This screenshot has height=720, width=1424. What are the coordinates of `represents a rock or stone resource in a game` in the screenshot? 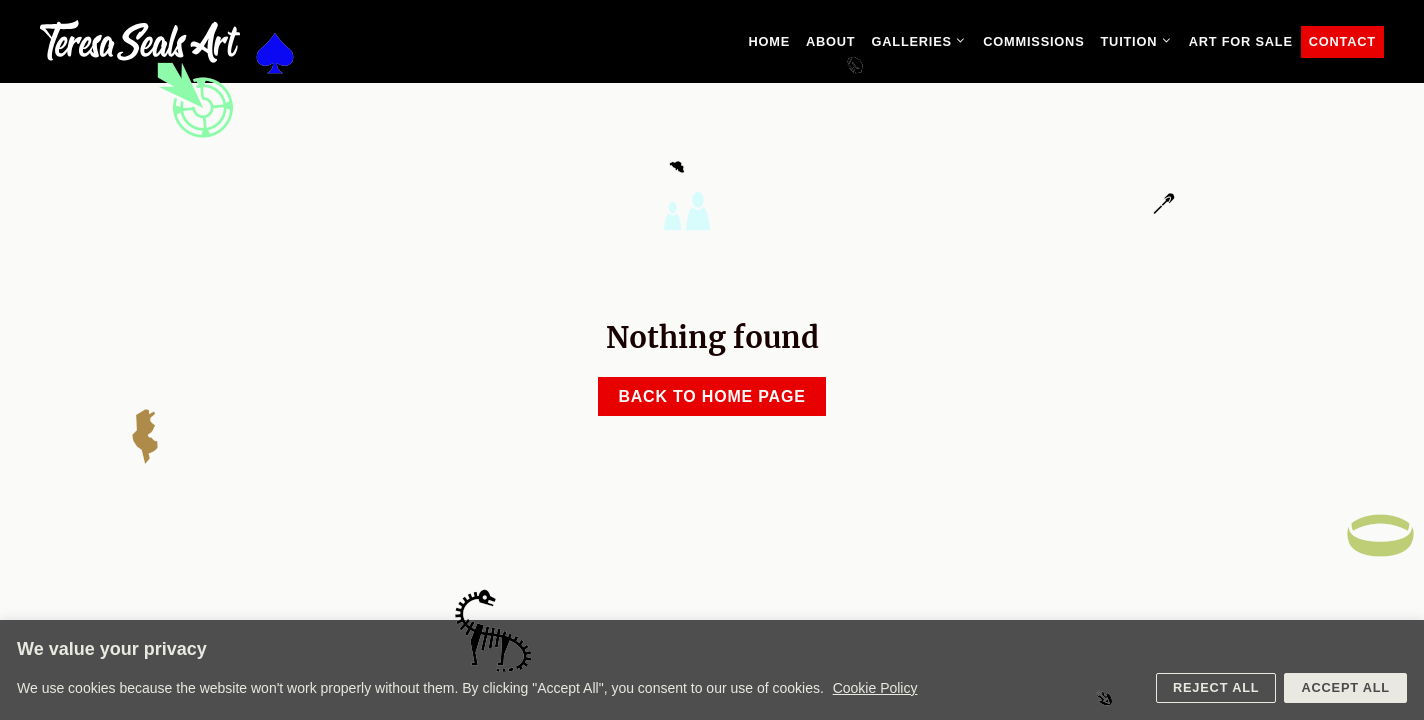 It's located at (855, 65).